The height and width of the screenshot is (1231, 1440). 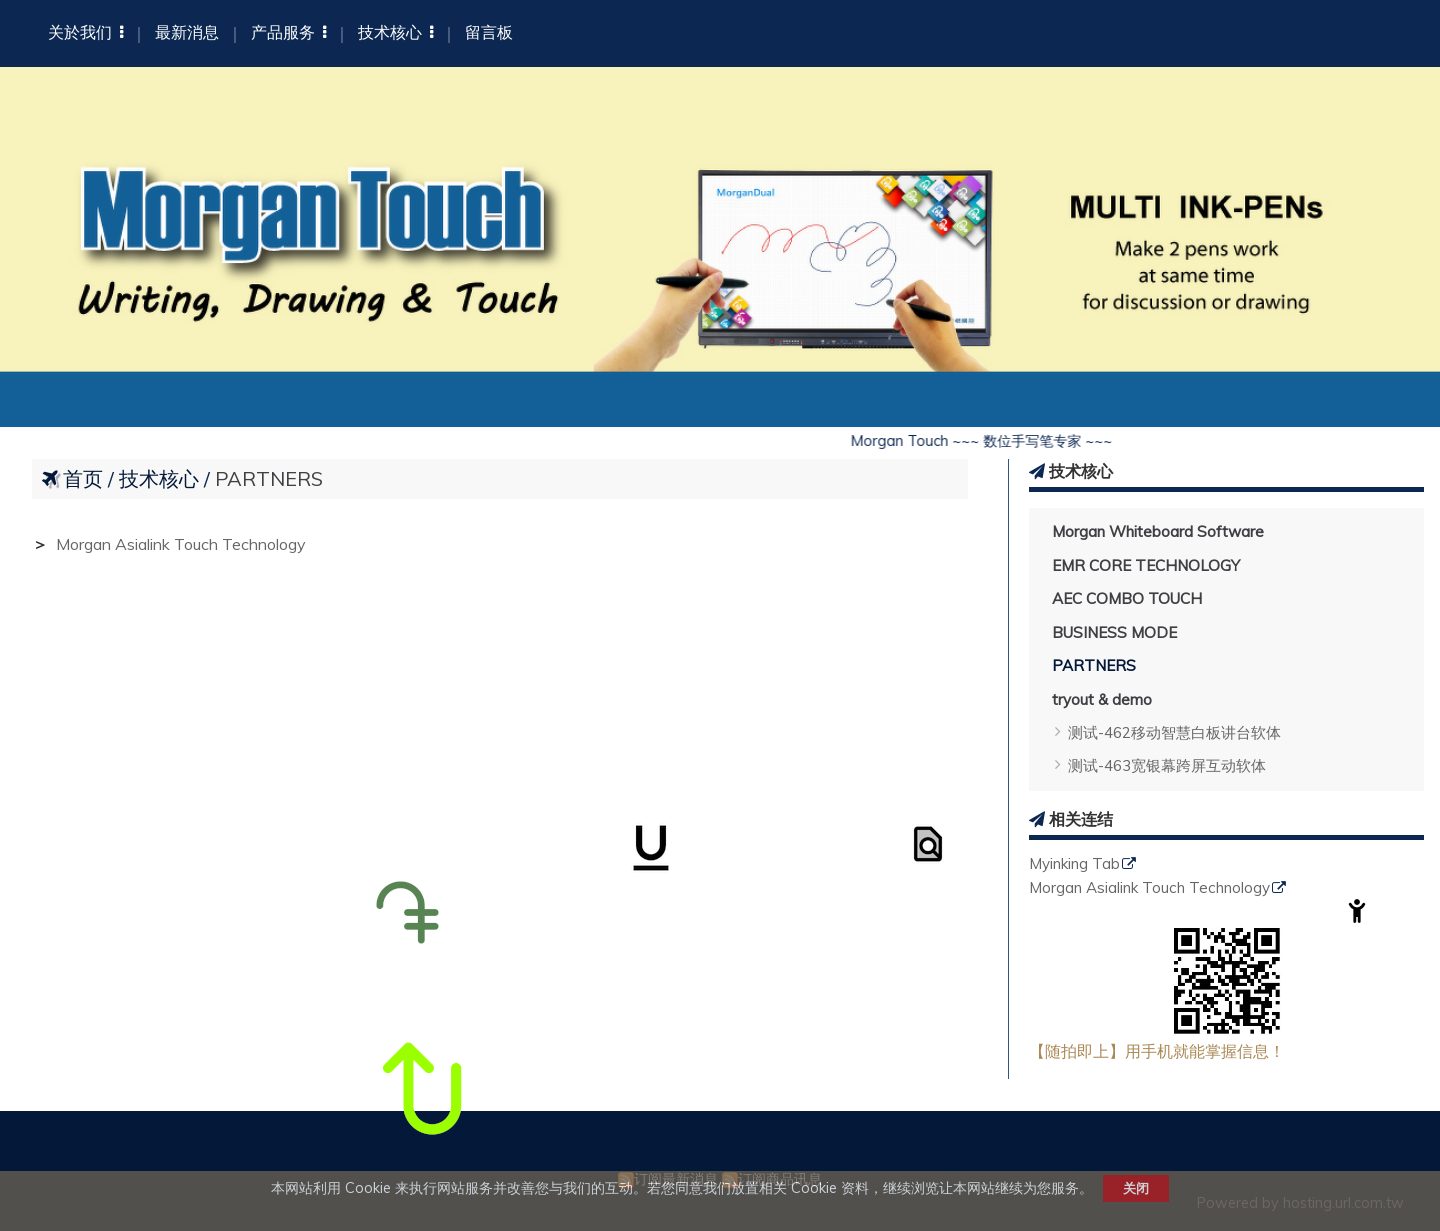 I want to click on apply underline formatting to selected text, so click(x=651, y=848).